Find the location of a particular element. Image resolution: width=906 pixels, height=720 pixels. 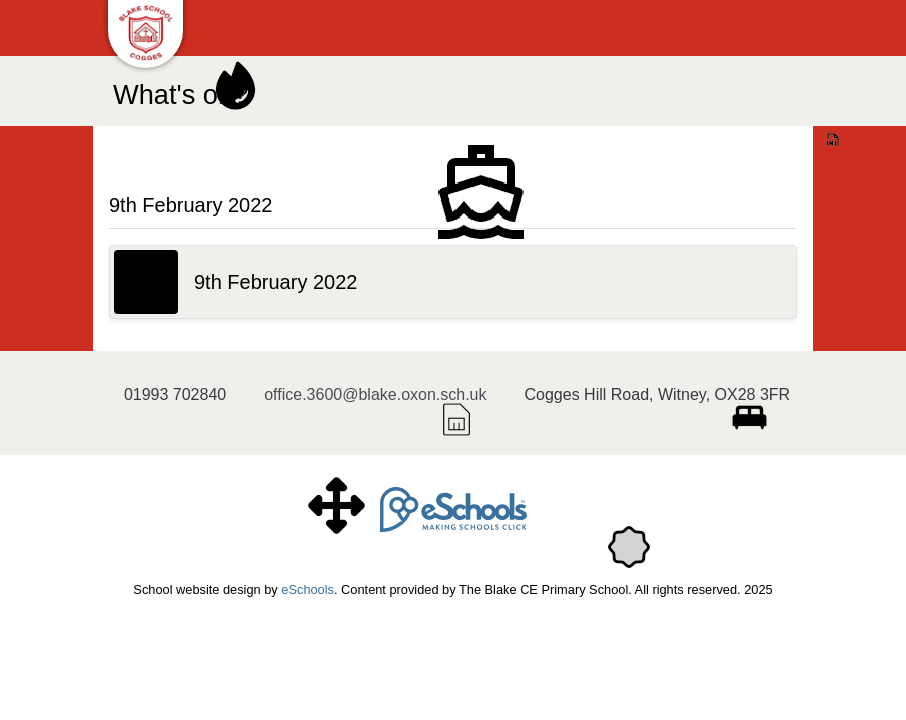

move or drag an element freely is located at coordinates (336, 505).